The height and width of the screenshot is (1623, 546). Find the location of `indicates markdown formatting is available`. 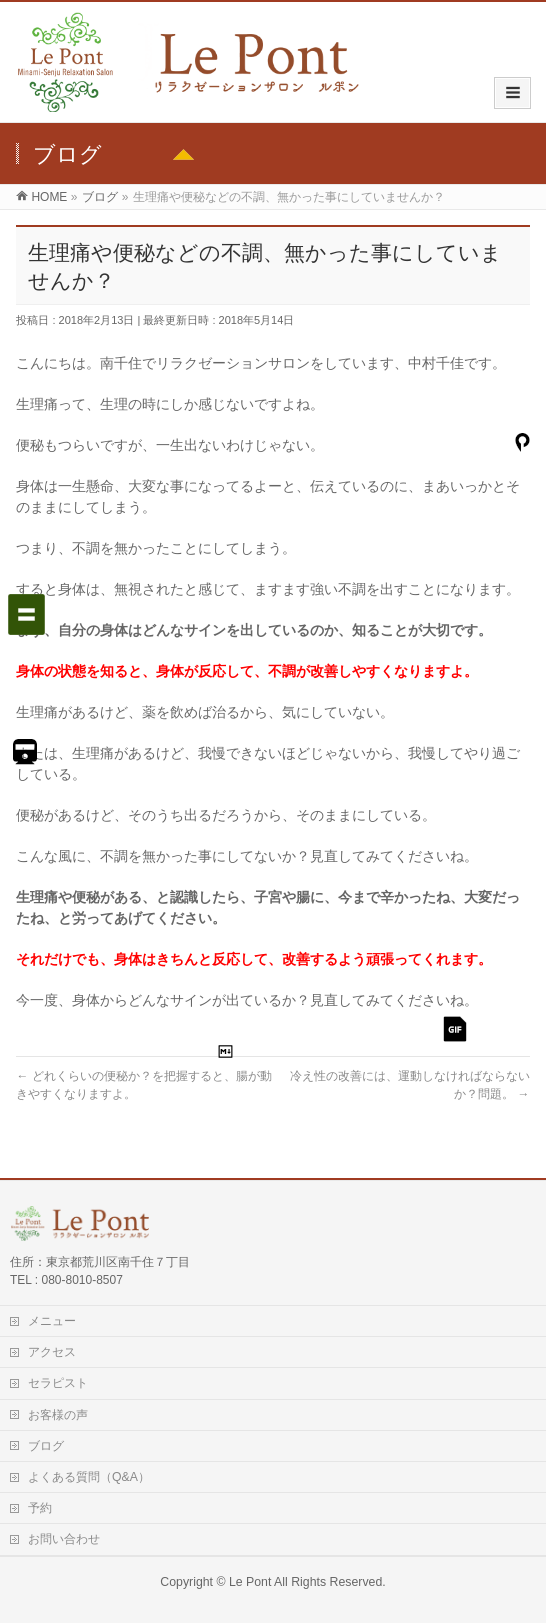

indicates markdown formatting is available is located at coordinates (225, 1051).